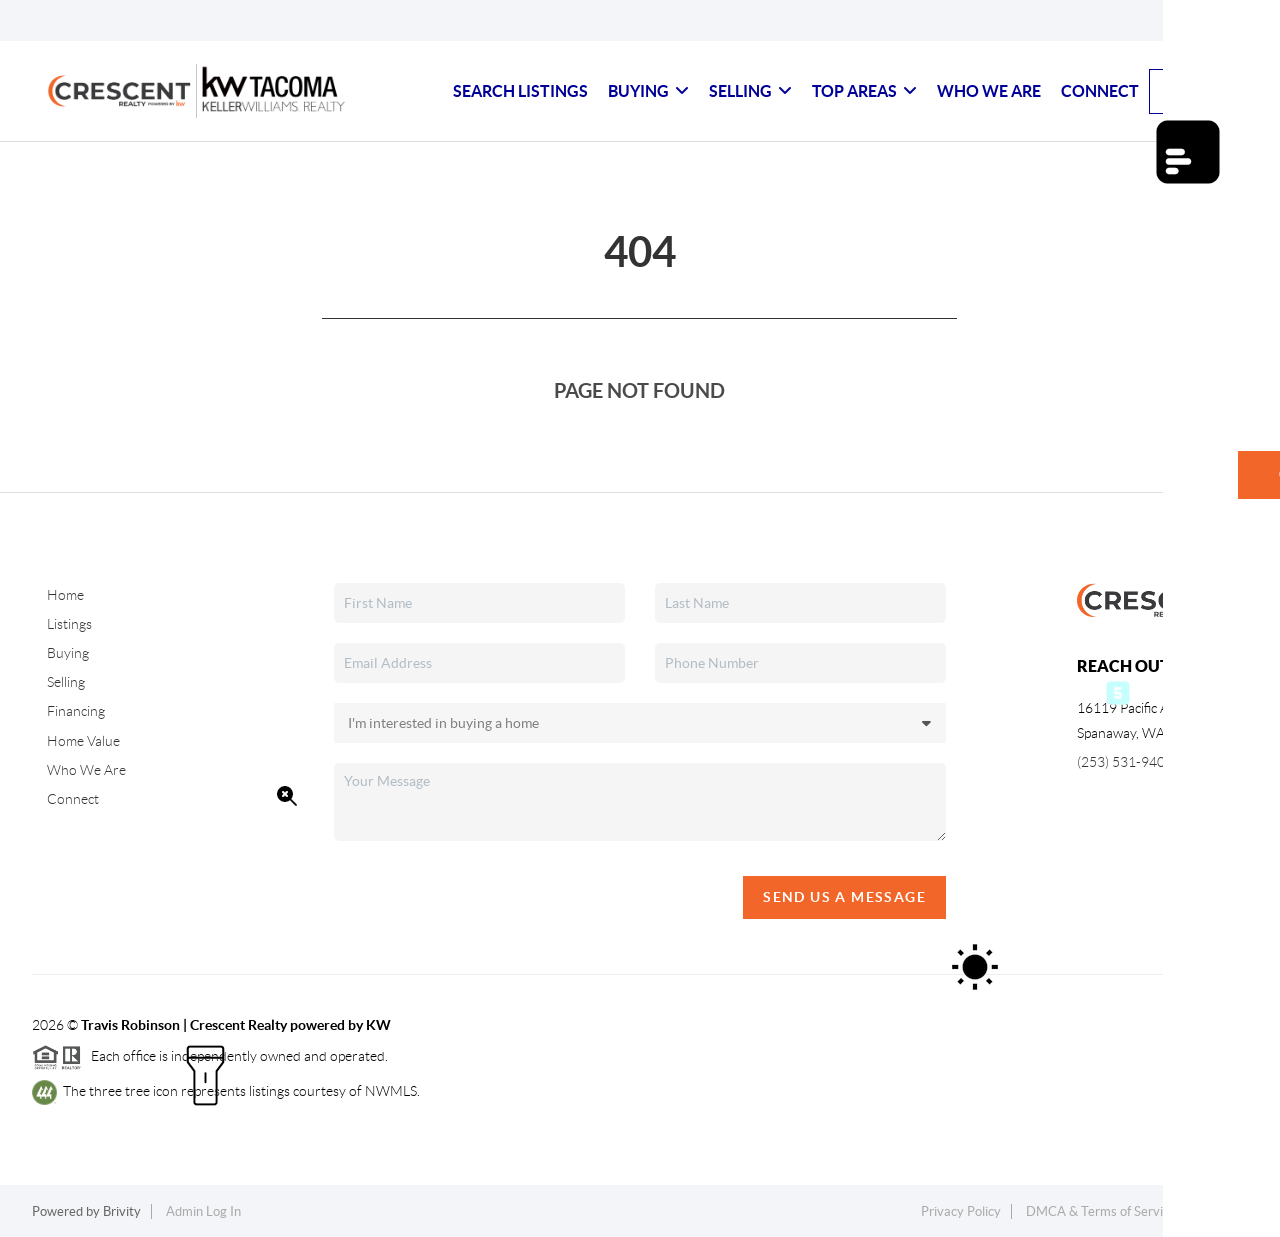 This screenshot has width=1280, height=1237. I want to click on toggle flashlight on or off, so click(205, 1075).